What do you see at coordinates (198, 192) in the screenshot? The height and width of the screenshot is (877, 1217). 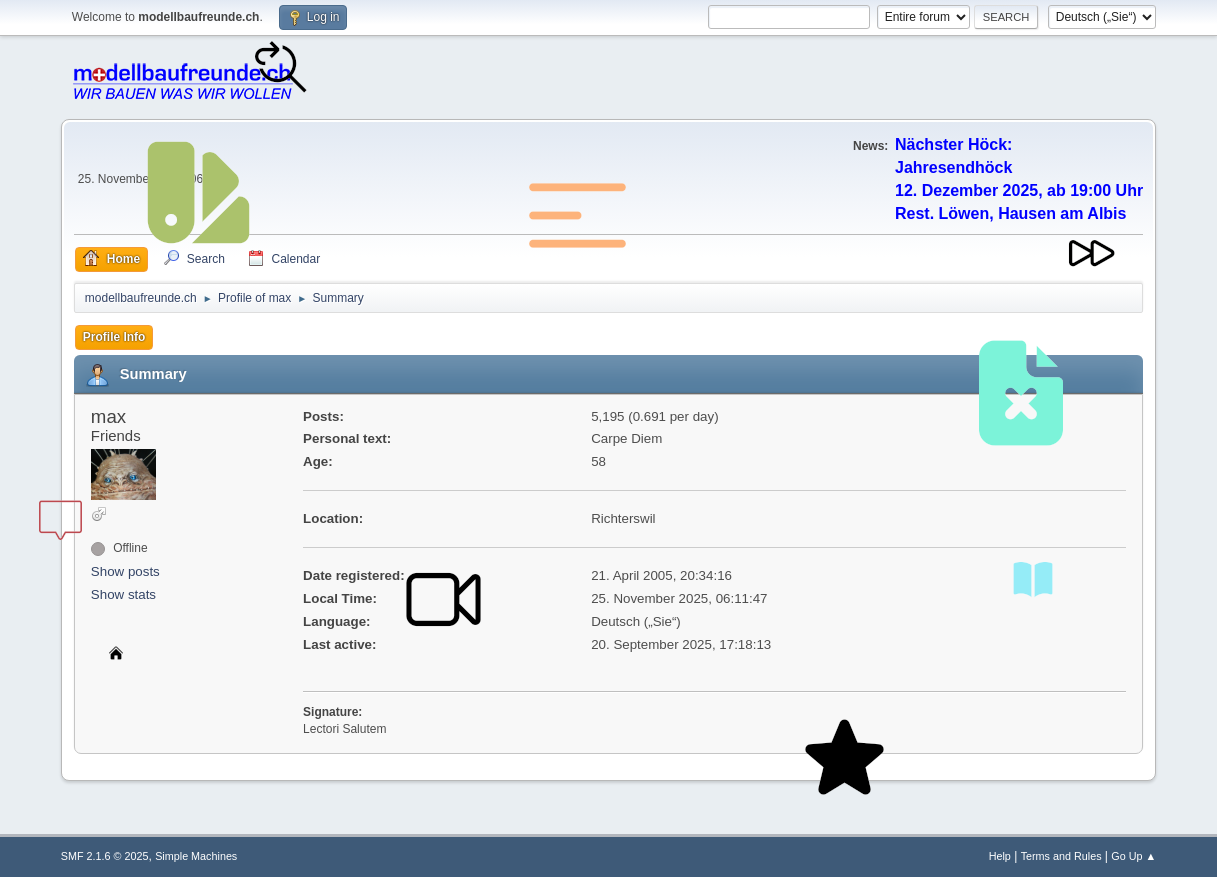 I see `access color palette or theme options` at bounding box center [198, 192].